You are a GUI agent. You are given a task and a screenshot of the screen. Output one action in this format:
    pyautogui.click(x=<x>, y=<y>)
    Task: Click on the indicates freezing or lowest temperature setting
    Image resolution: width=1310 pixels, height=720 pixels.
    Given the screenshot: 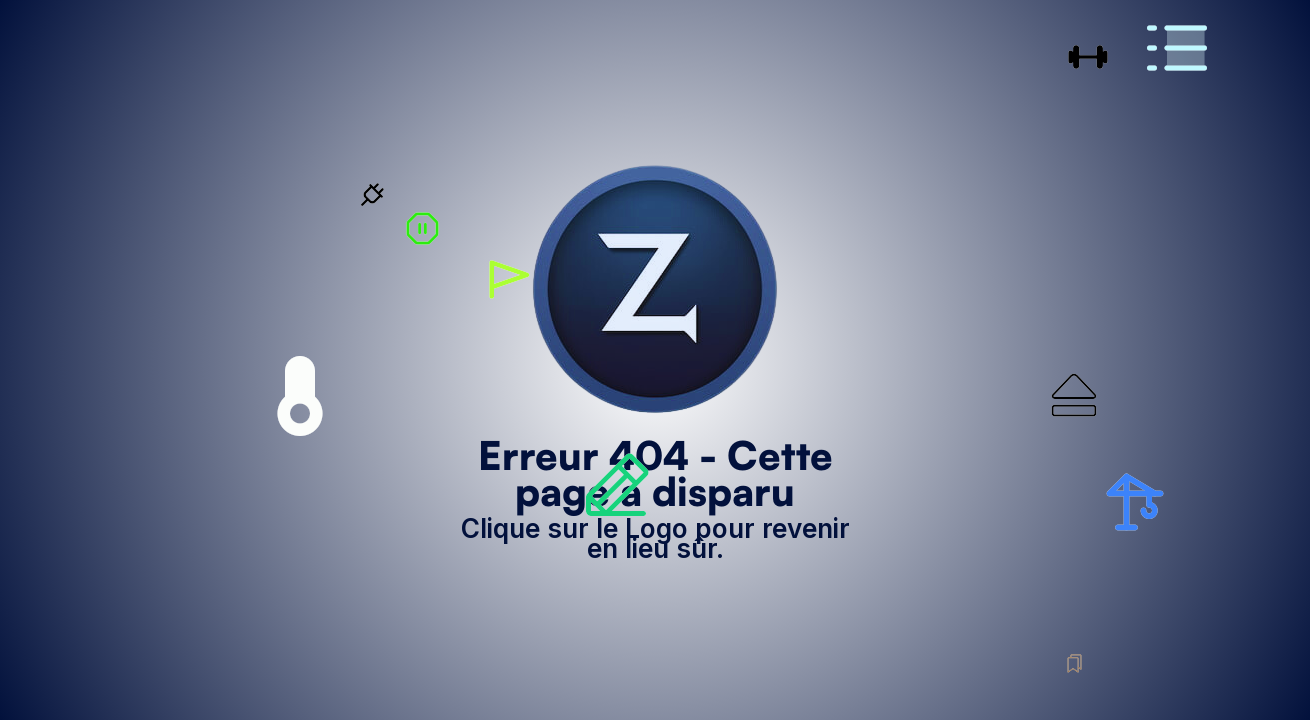 What is the action you would take?
    pyautogui.click(x=300, y=396)
    